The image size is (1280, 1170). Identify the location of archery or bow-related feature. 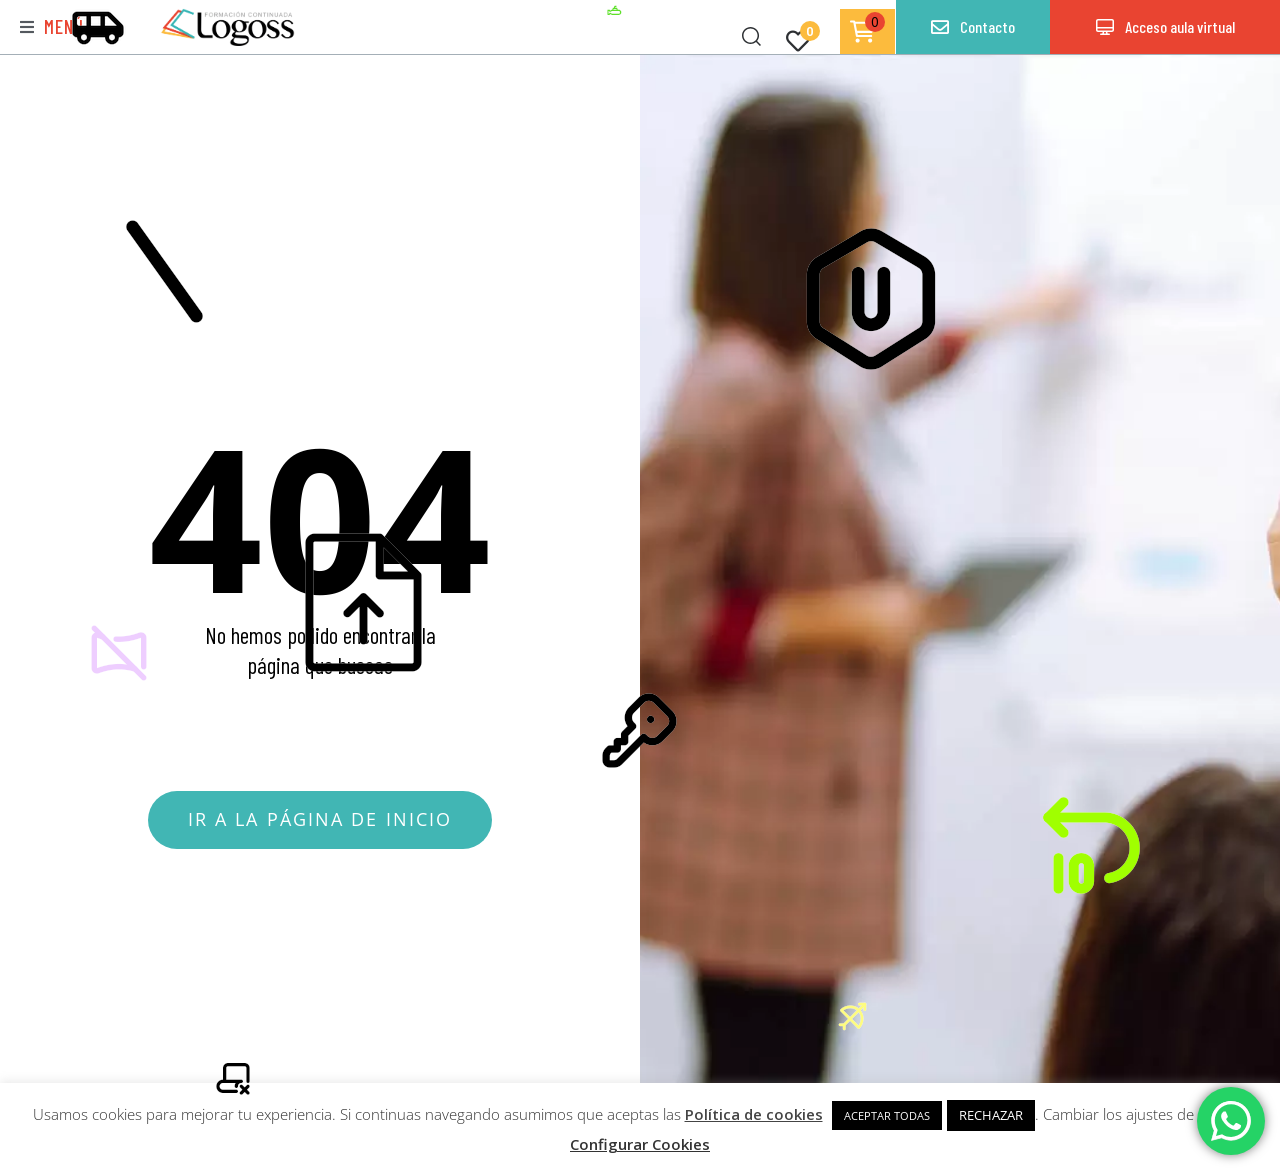
(852, 1016).